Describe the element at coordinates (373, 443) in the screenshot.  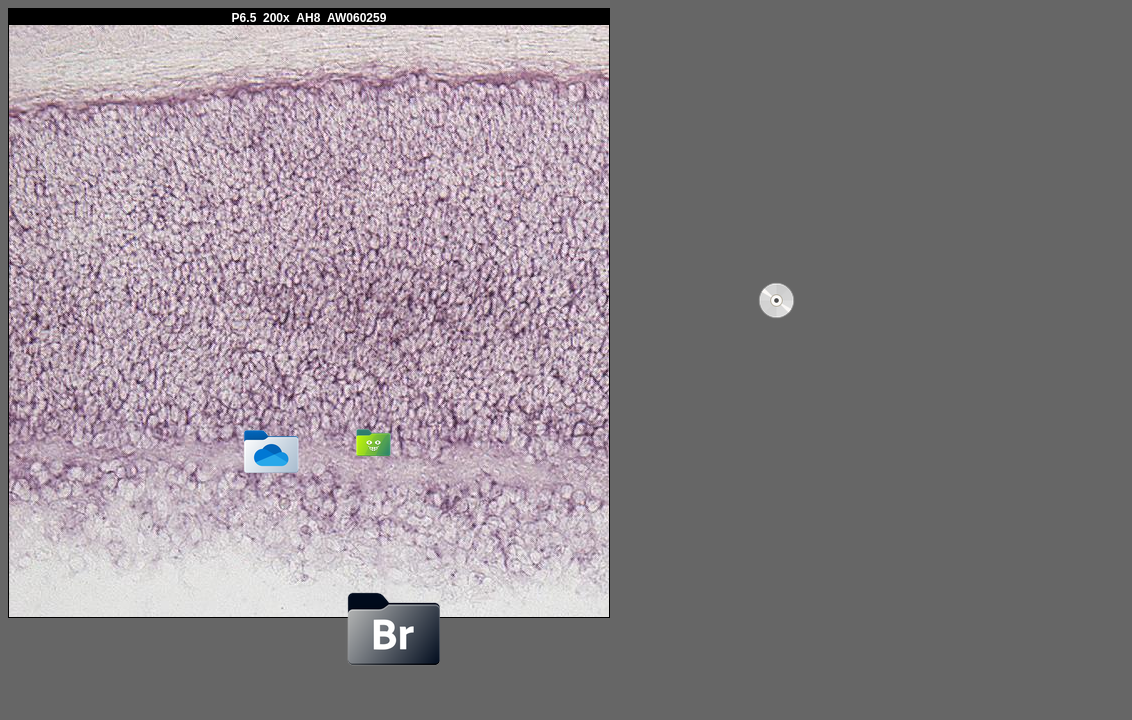
I see `open GameJolt games folder` at that location.